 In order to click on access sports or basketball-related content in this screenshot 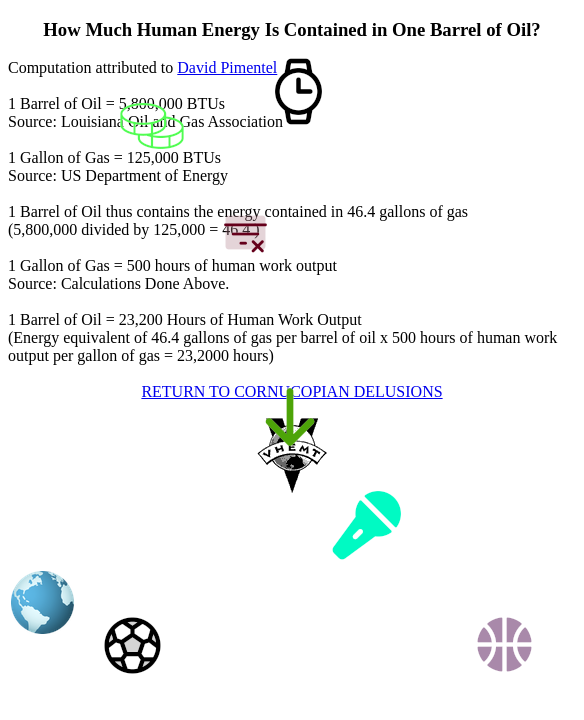, I will do `click(504, 644)`.